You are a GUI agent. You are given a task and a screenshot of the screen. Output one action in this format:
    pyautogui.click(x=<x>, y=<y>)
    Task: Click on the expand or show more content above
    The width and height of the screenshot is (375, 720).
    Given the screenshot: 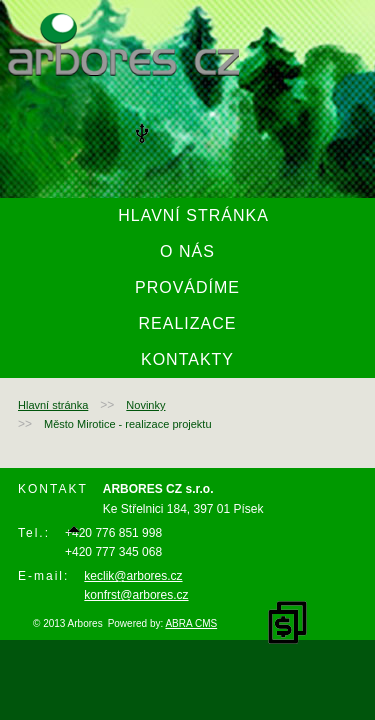 What is the action you would take?
    pyautogui.click(x=74, y=529)
    